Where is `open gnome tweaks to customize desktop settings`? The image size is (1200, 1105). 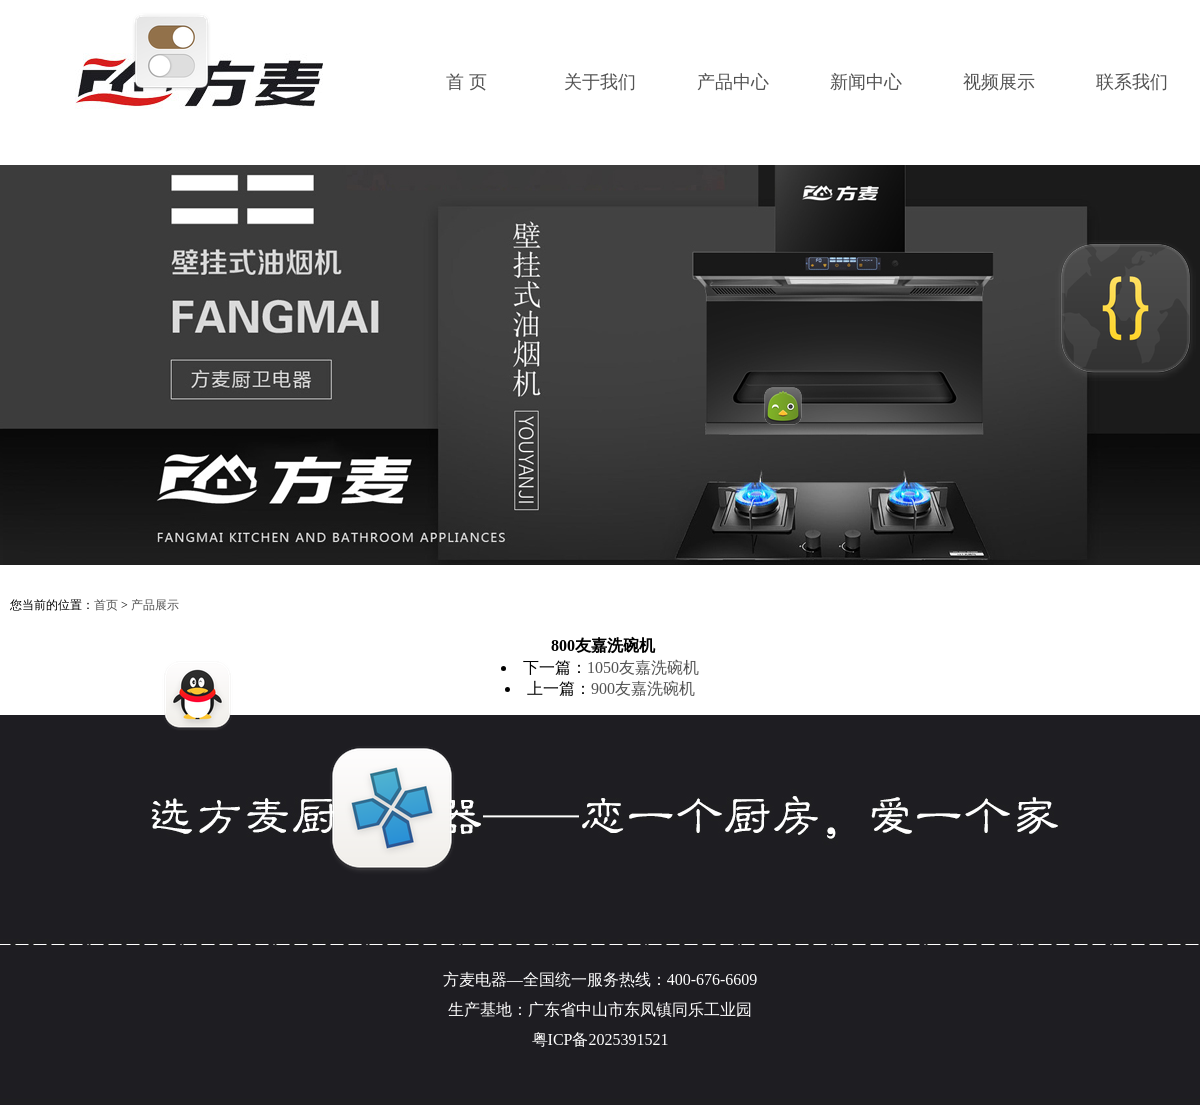
open gnome tweaks to customize desktop settings is located at coordinates (171, 51).